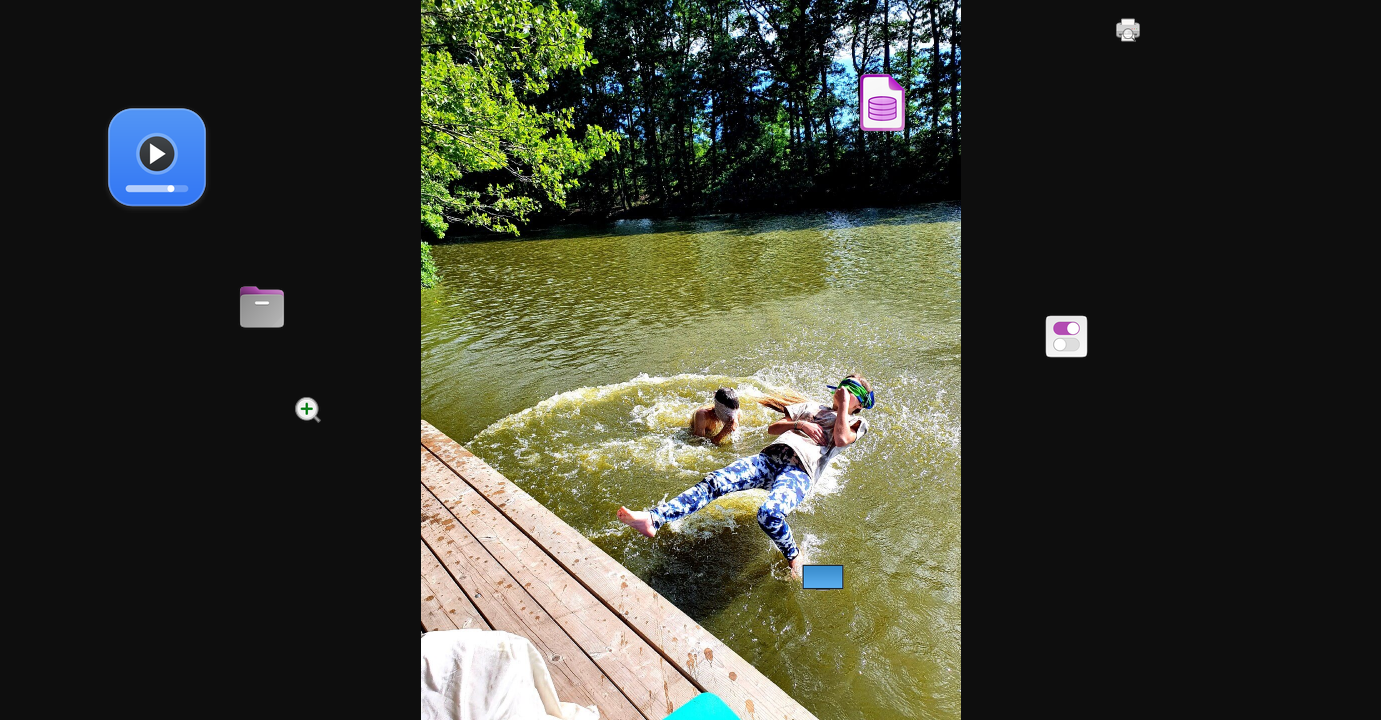 Image resolution: width=1381 pixels, height=720 pixels. Describe the element at coordinates (157, 159) in the screenshot. I see `open multimedia playback settings` at that location.